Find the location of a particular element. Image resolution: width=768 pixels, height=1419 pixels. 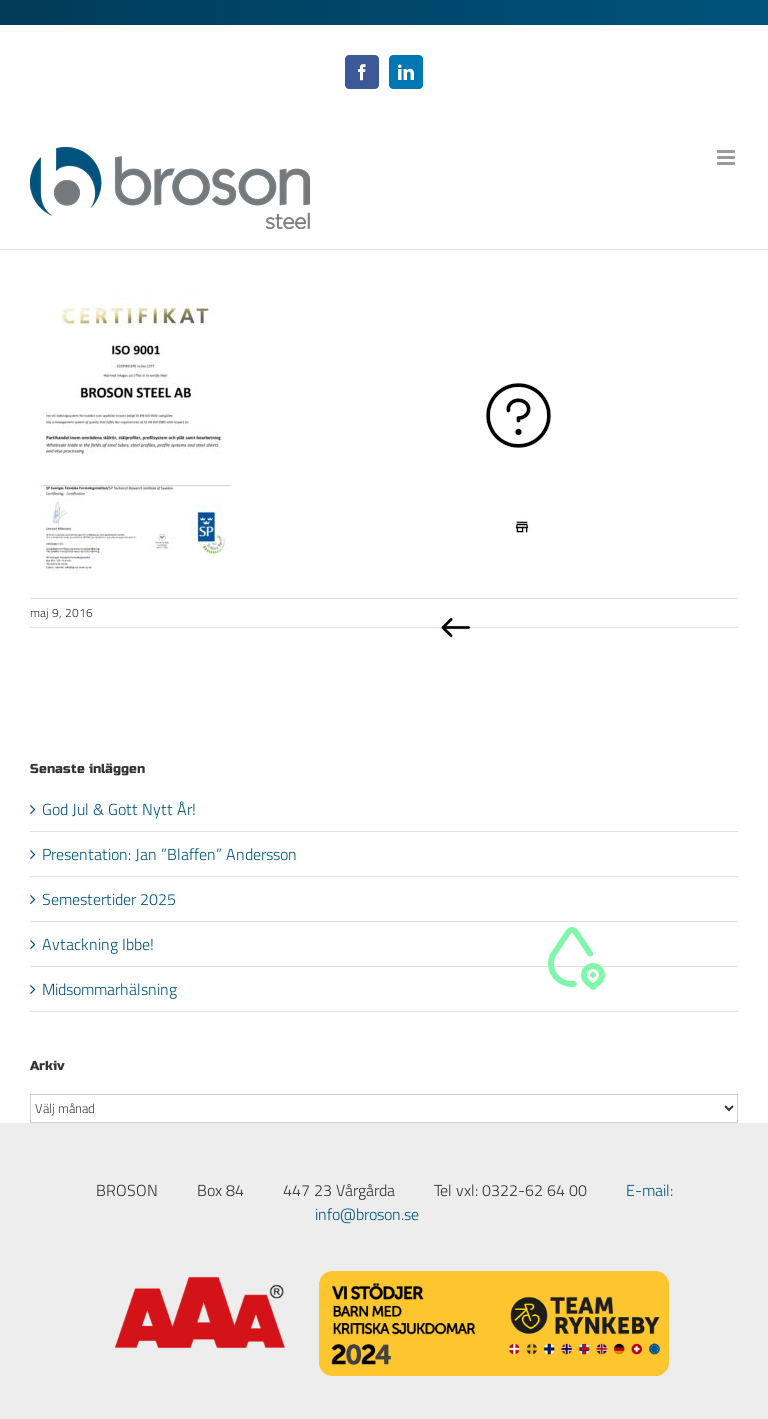

navigate back to previous screen is located at coordinates (455, 627).